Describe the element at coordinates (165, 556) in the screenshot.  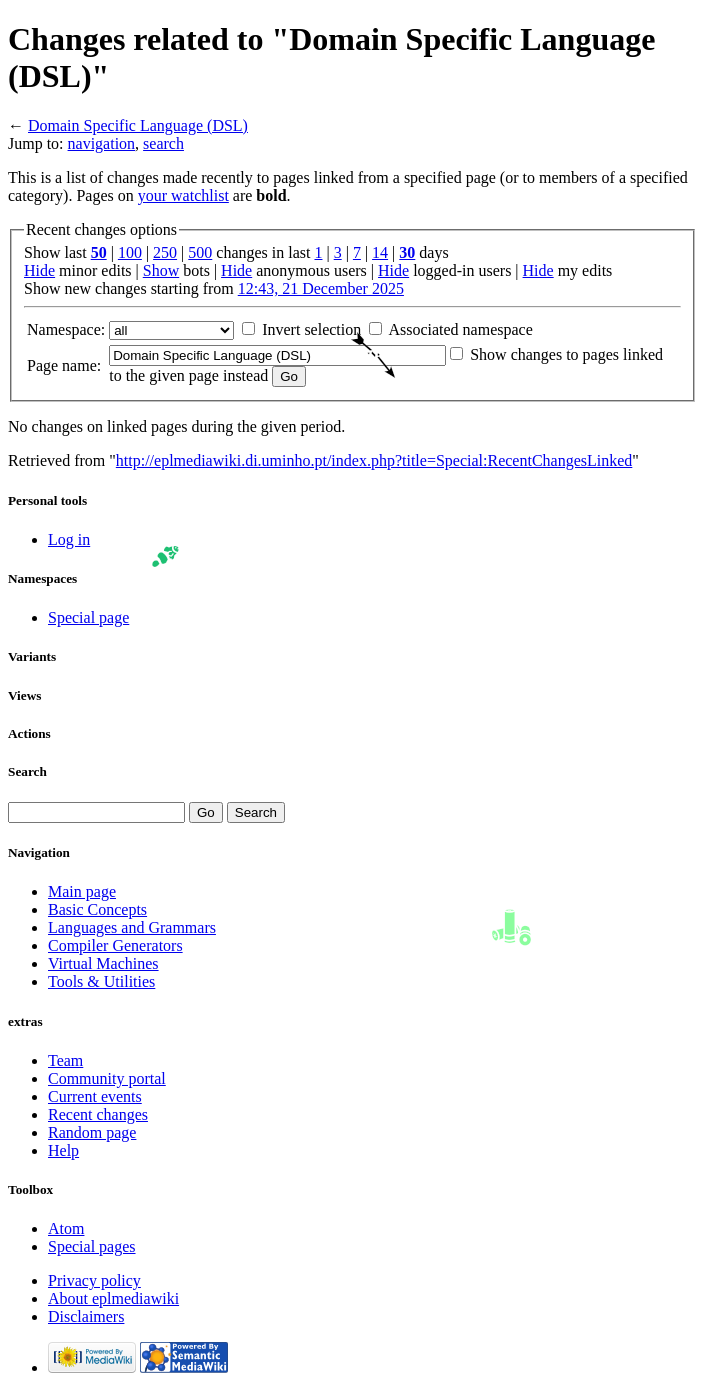
I see `indicates aquarium or marine life category` at that location.